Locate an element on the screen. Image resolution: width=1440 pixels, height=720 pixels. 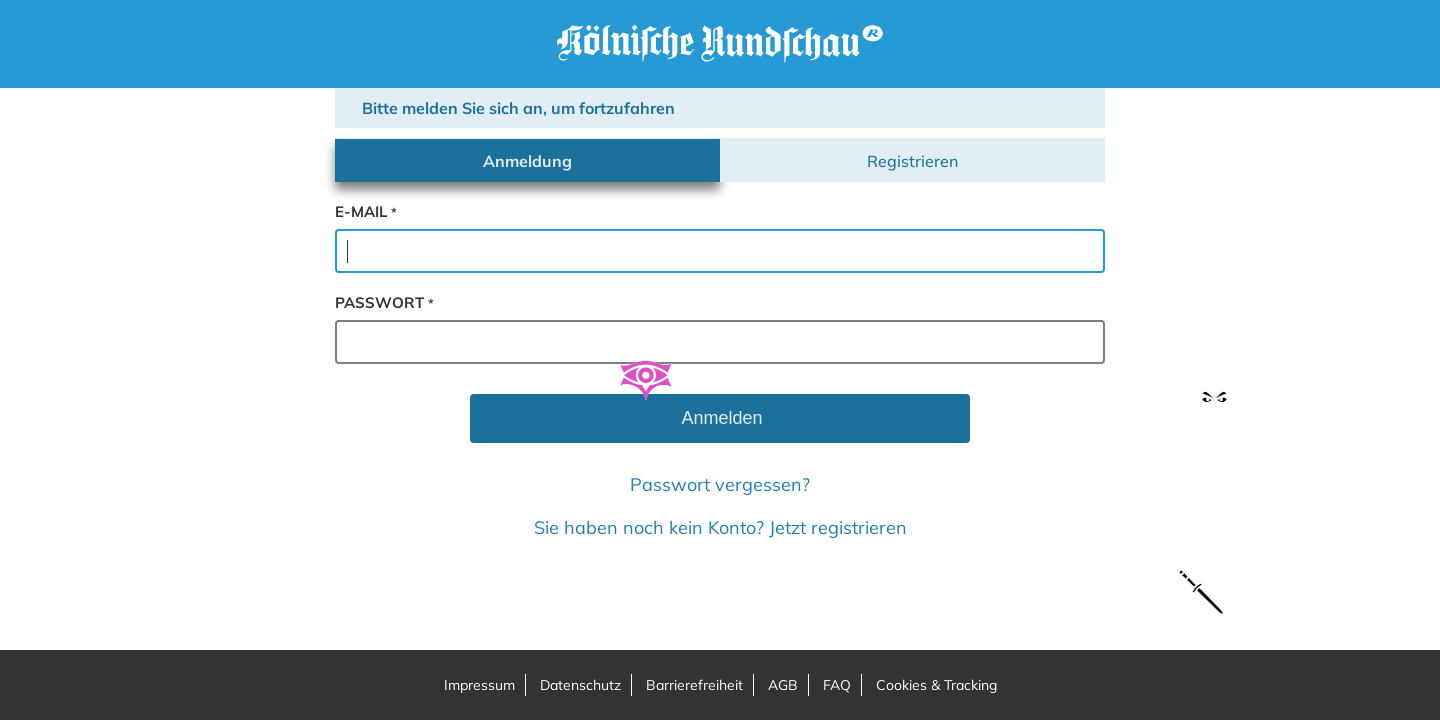
sheikah tribe symbol from the legend of zelda series is located at coordinates (645, 377).